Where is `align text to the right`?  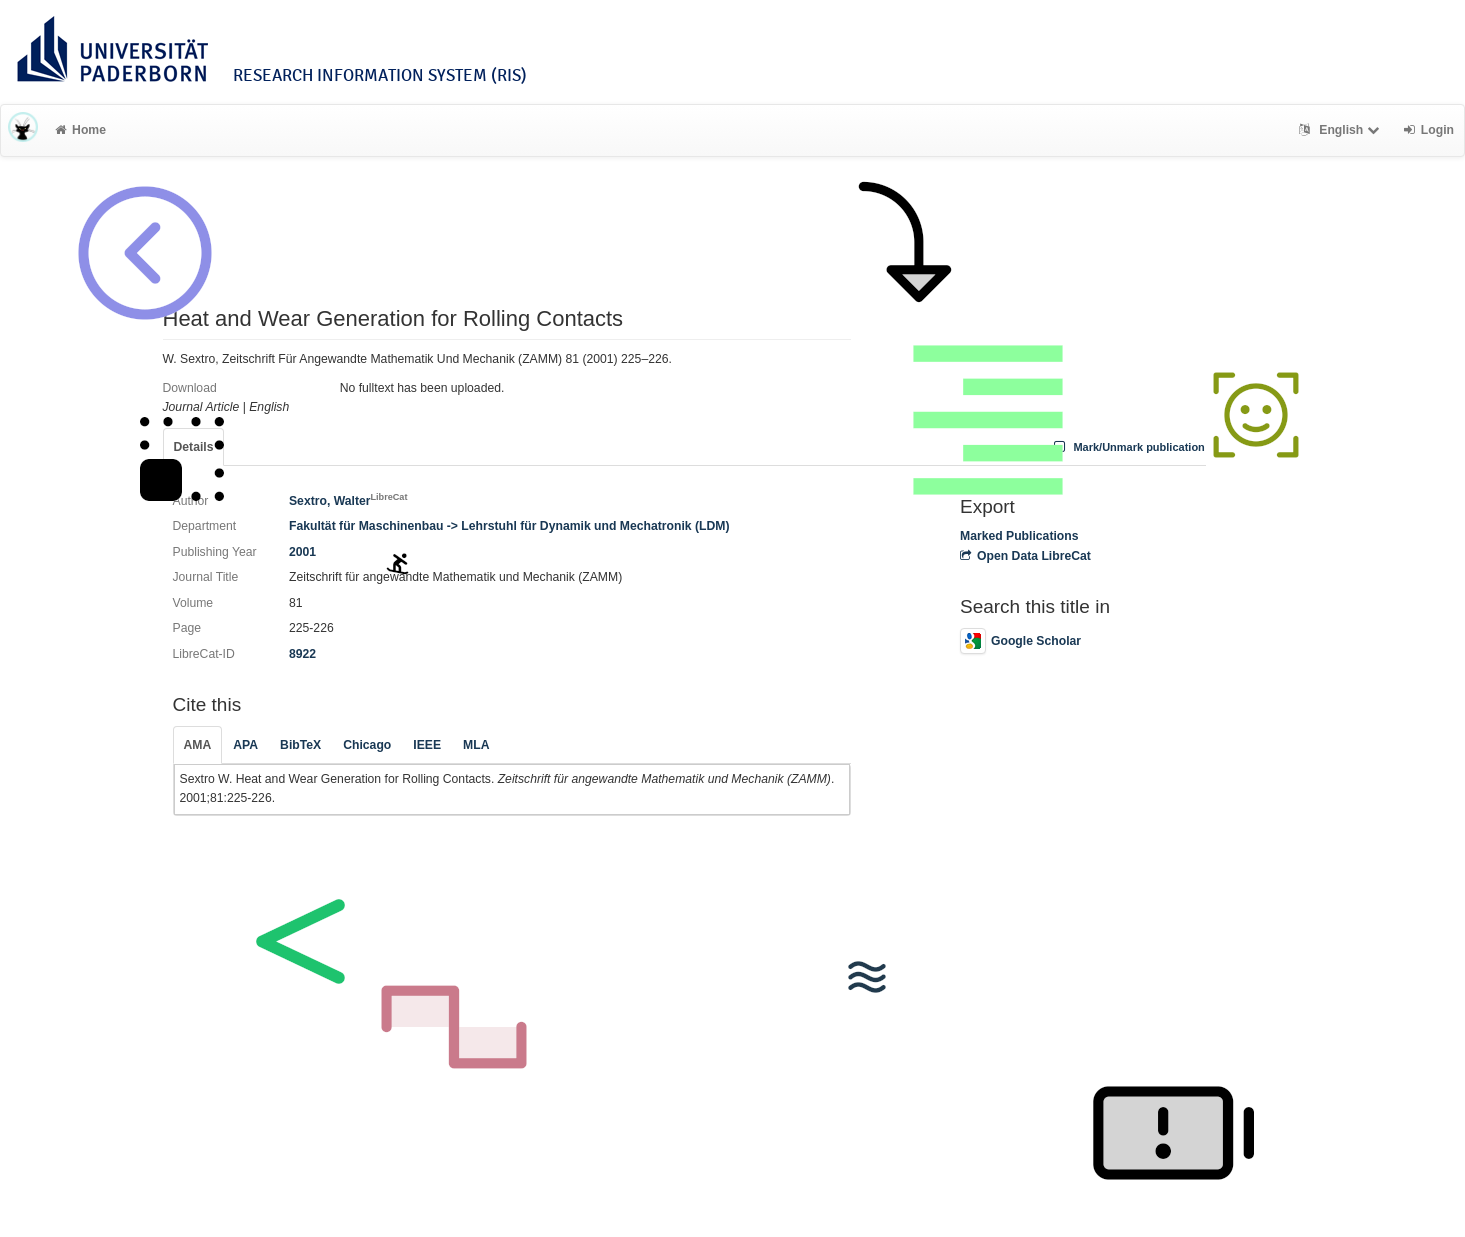
align text to the right is located at coordinates (988, 420).